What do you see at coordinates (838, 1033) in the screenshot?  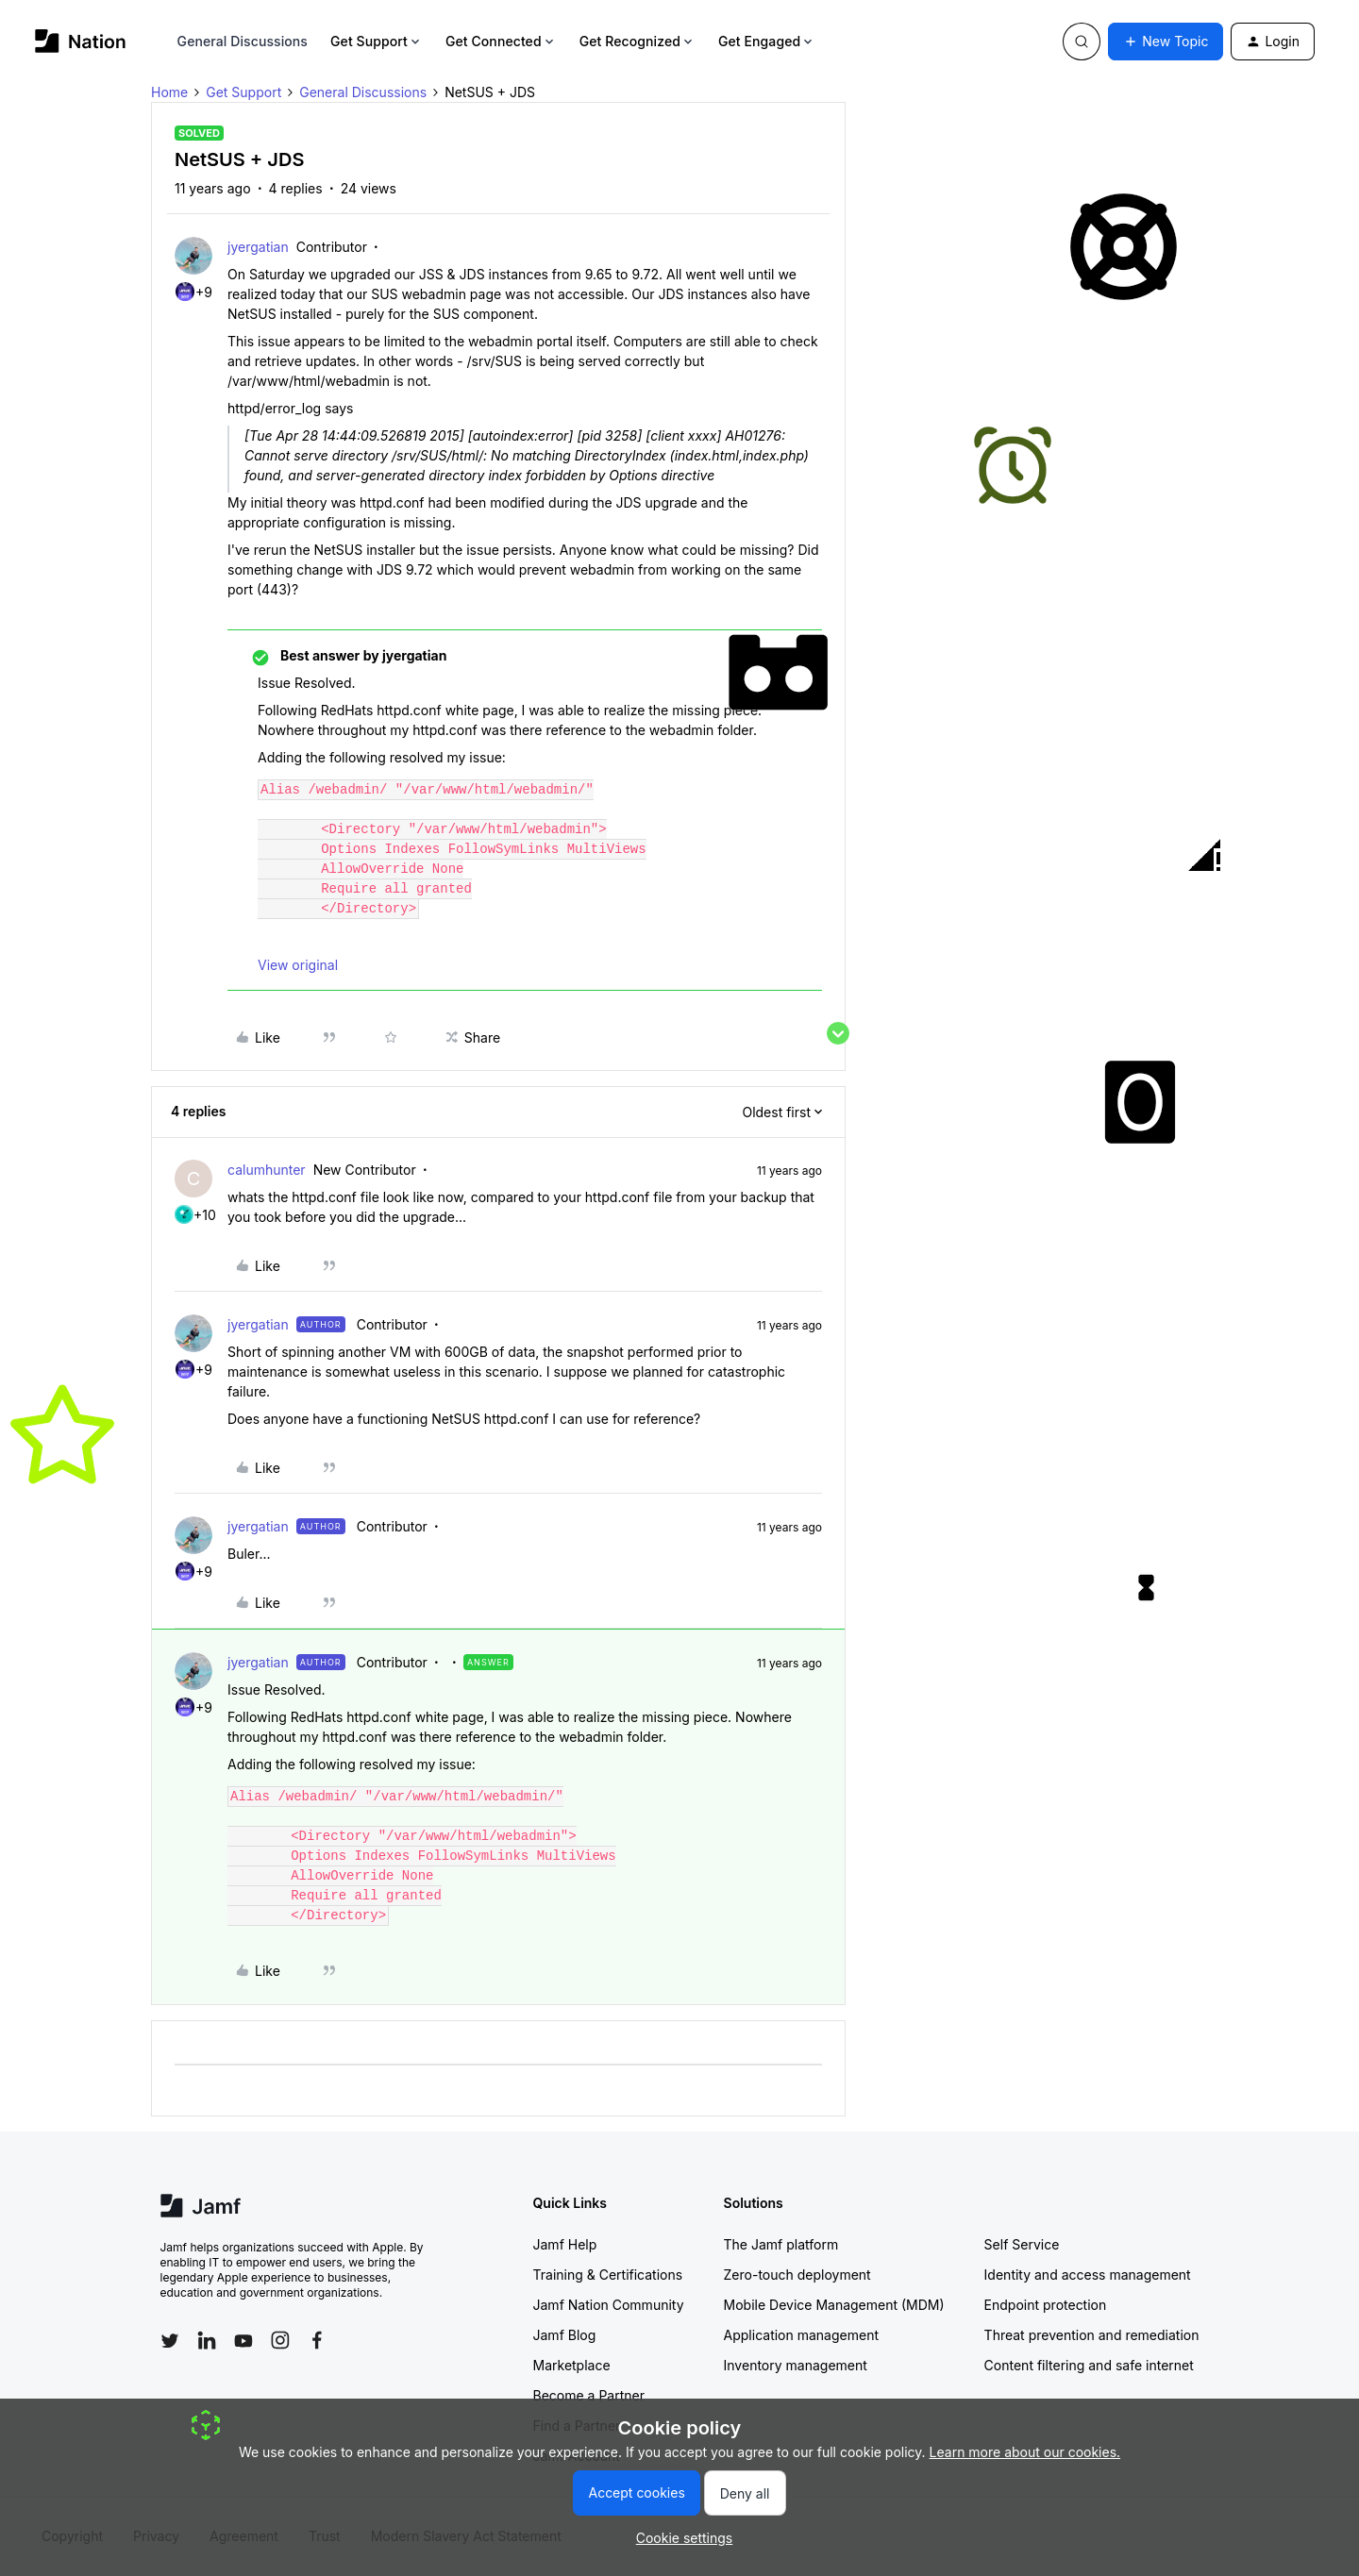 I see `expand content or show more details` at bounding box center [838, 1033].